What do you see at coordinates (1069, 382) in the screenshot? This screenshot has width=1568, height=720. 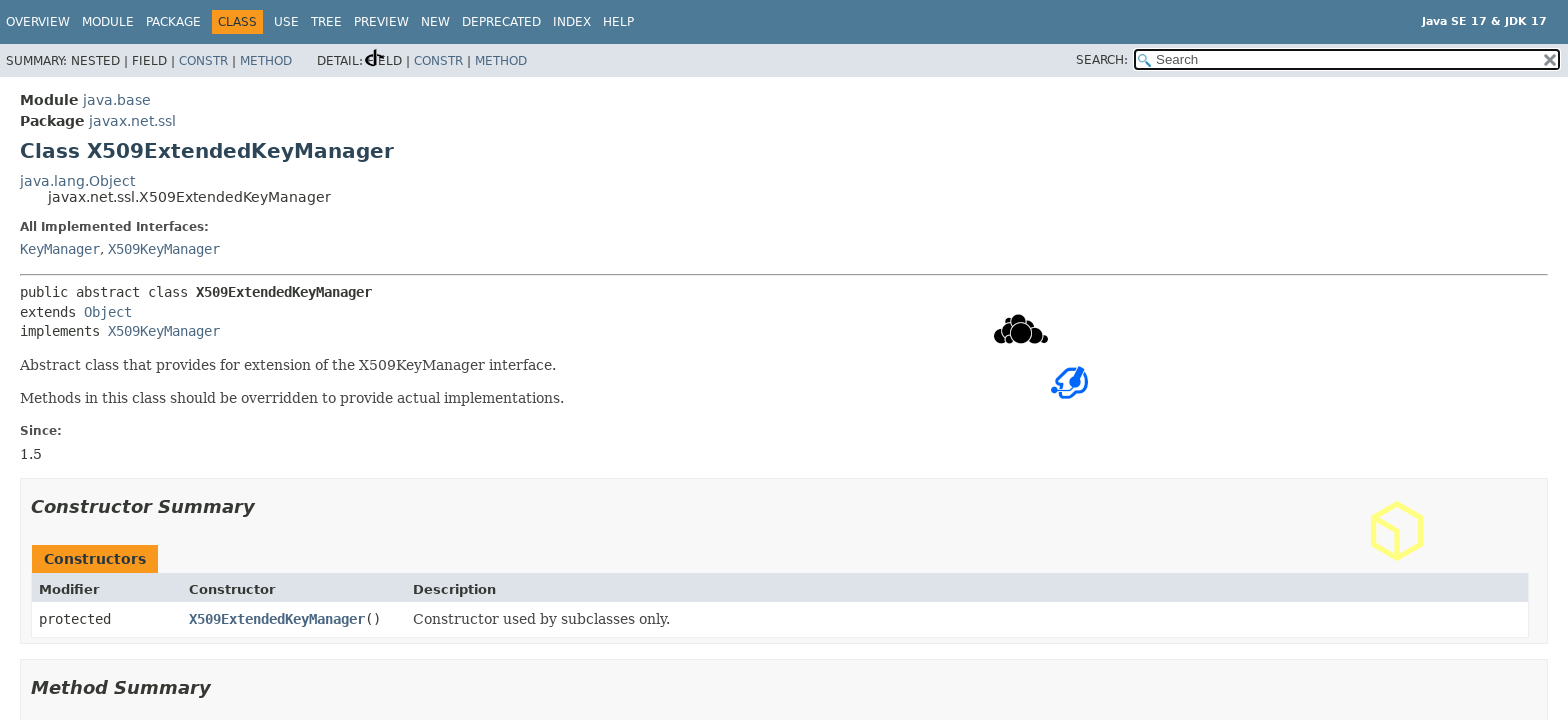 I see `open zoiper VoIP calling app` at bounding box center [1069, 382].